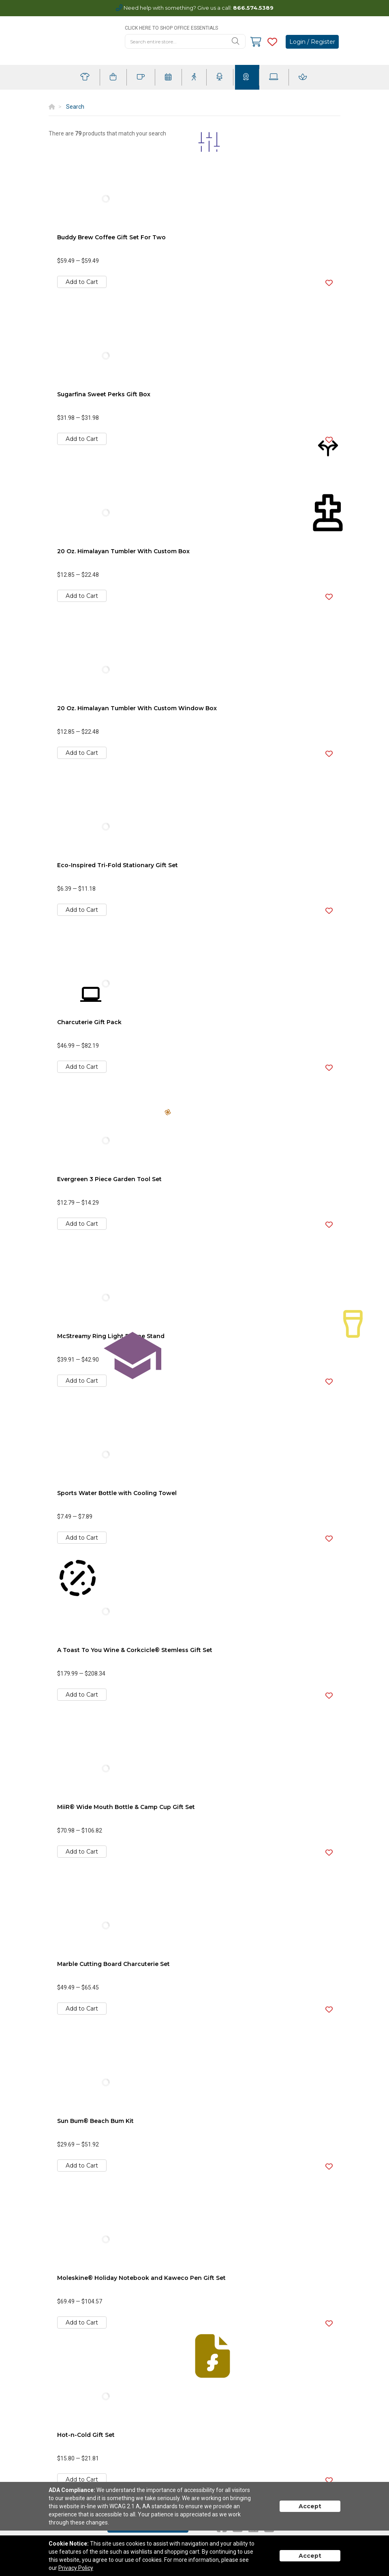  Describe the element at coordinates (353, 1324) in the screenshot. I see `browse nearby bars or pubs` at that location.